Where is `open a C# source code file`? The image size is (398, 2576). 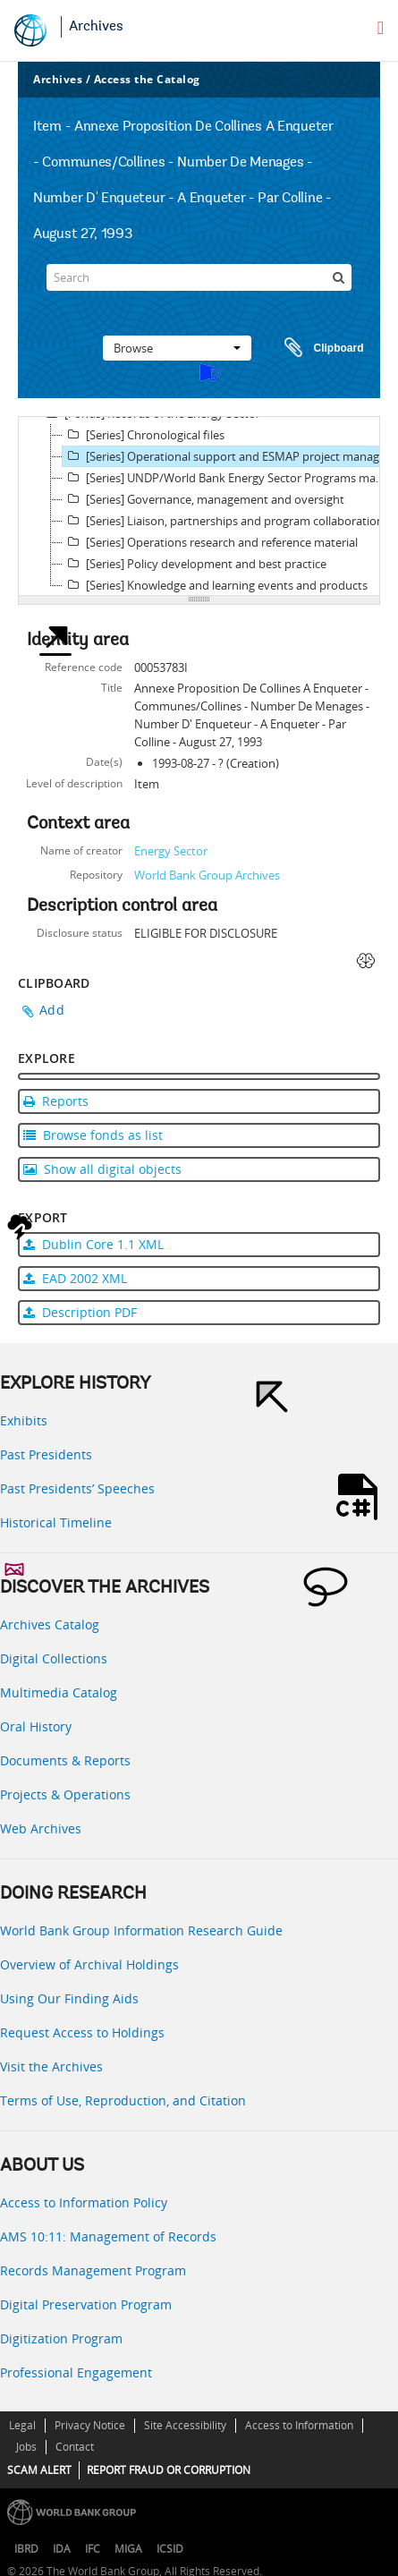
open a C# source code file is located at coordinates (358, 1497).